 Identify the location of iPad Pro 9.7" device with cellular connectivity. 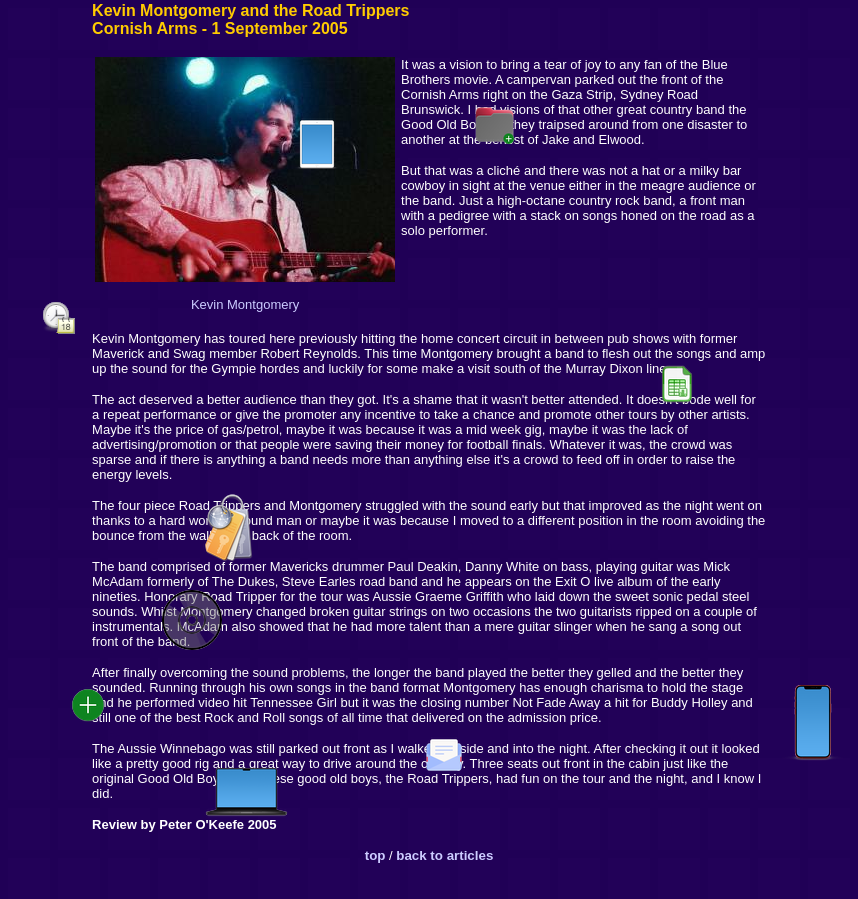
(317, 144).